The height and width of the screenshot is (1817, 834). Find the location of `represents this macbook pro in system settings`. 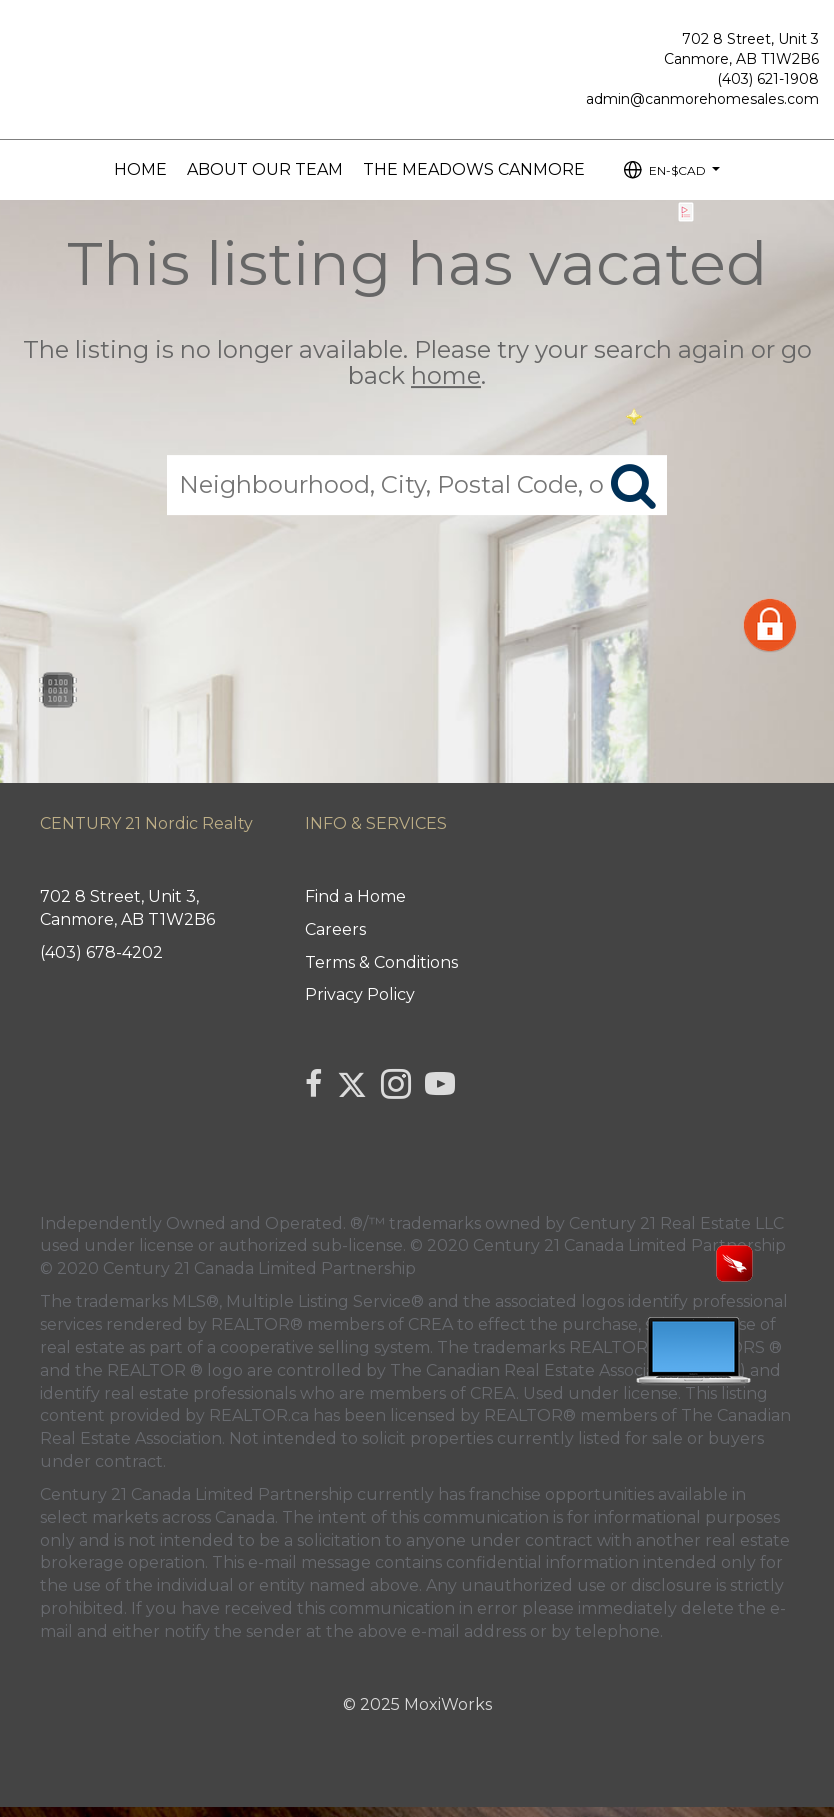

represents this macbook pro in system settings is located at coordinates (693, 1349).